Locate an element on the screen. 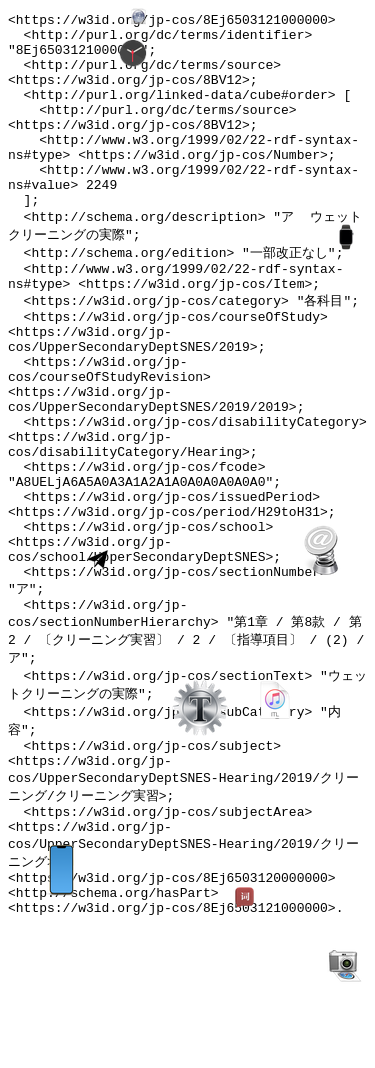 Image resolution: width=375 pixels, height=1068 pixels. open the dictionary app is located at coordinates (244, 896).